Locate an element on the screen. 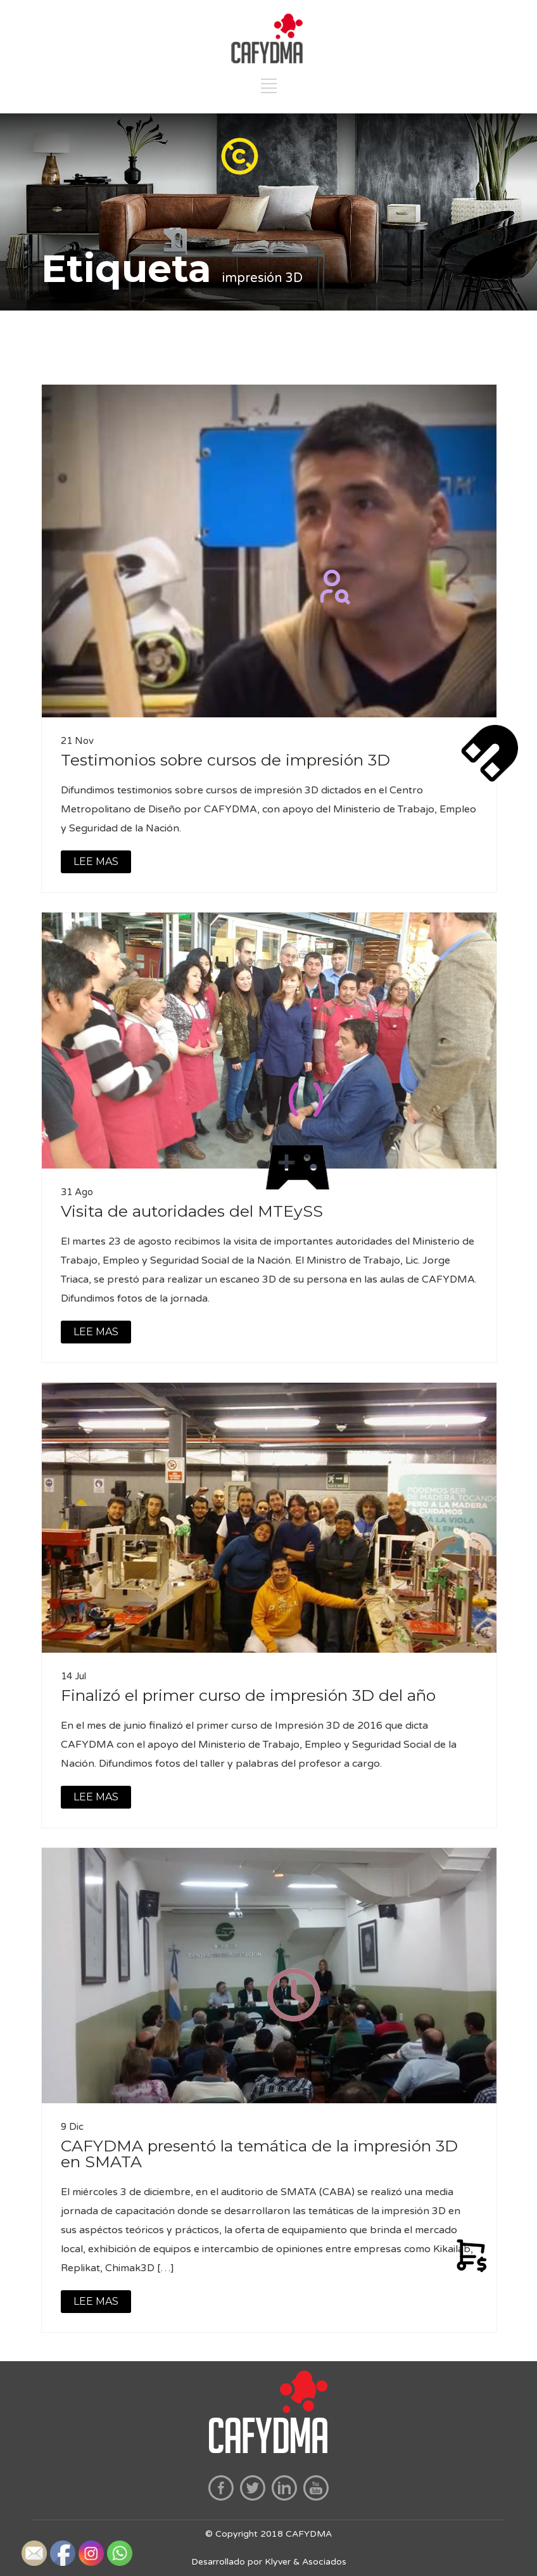 The height and width of the screenshot is (2576, 537). view current time is located at coordinates (294, 1995).